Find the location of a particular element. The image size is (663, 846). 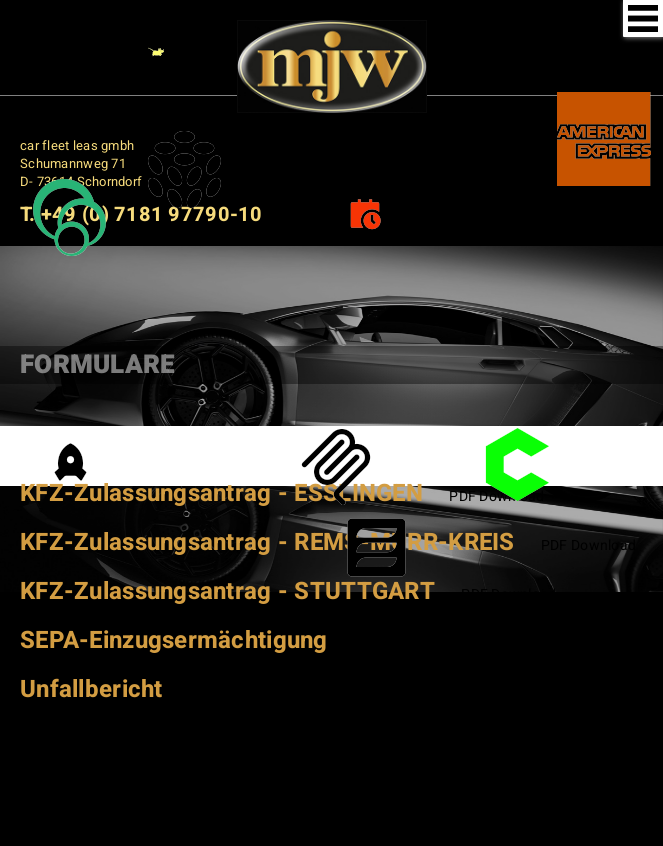

OCLC company logo is located at coordinates (69, 217).